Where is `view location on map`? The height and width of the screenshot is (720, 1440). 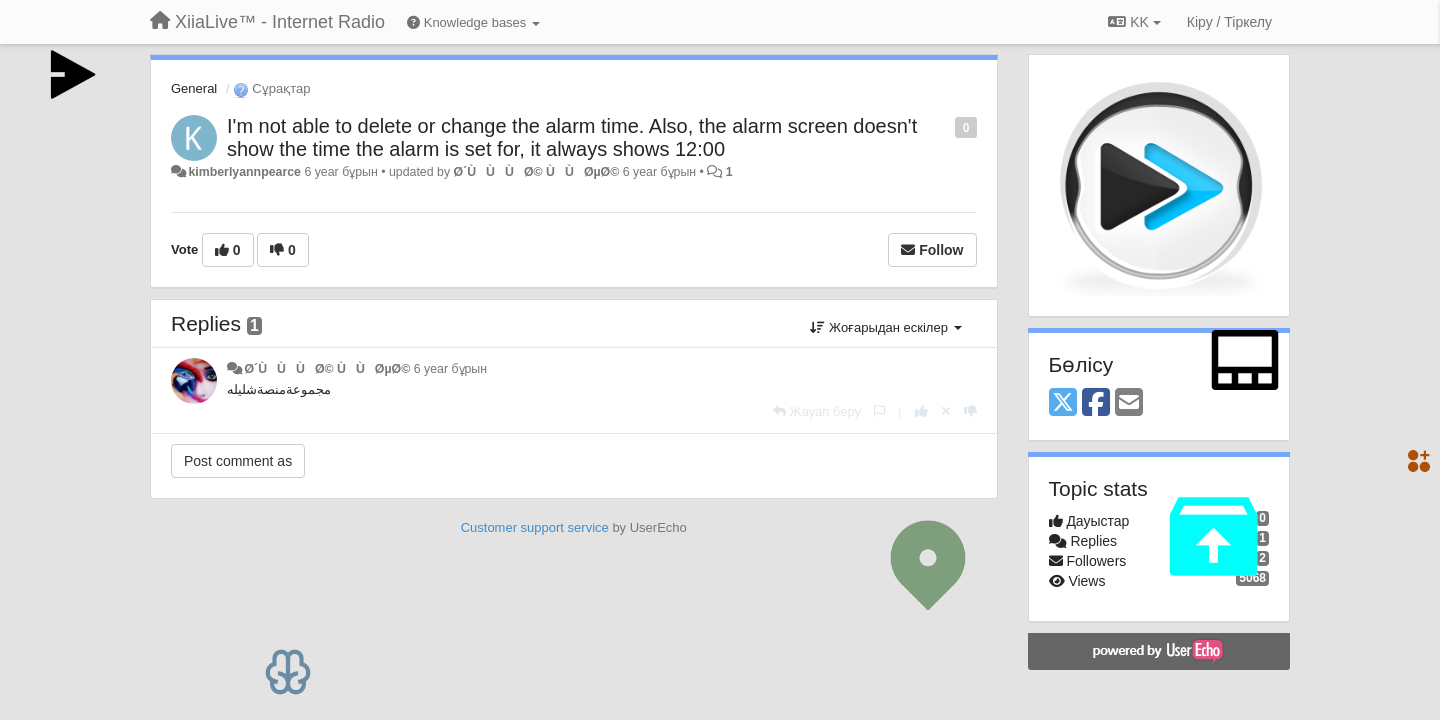
view location on map is located at coordinates (928, 562).